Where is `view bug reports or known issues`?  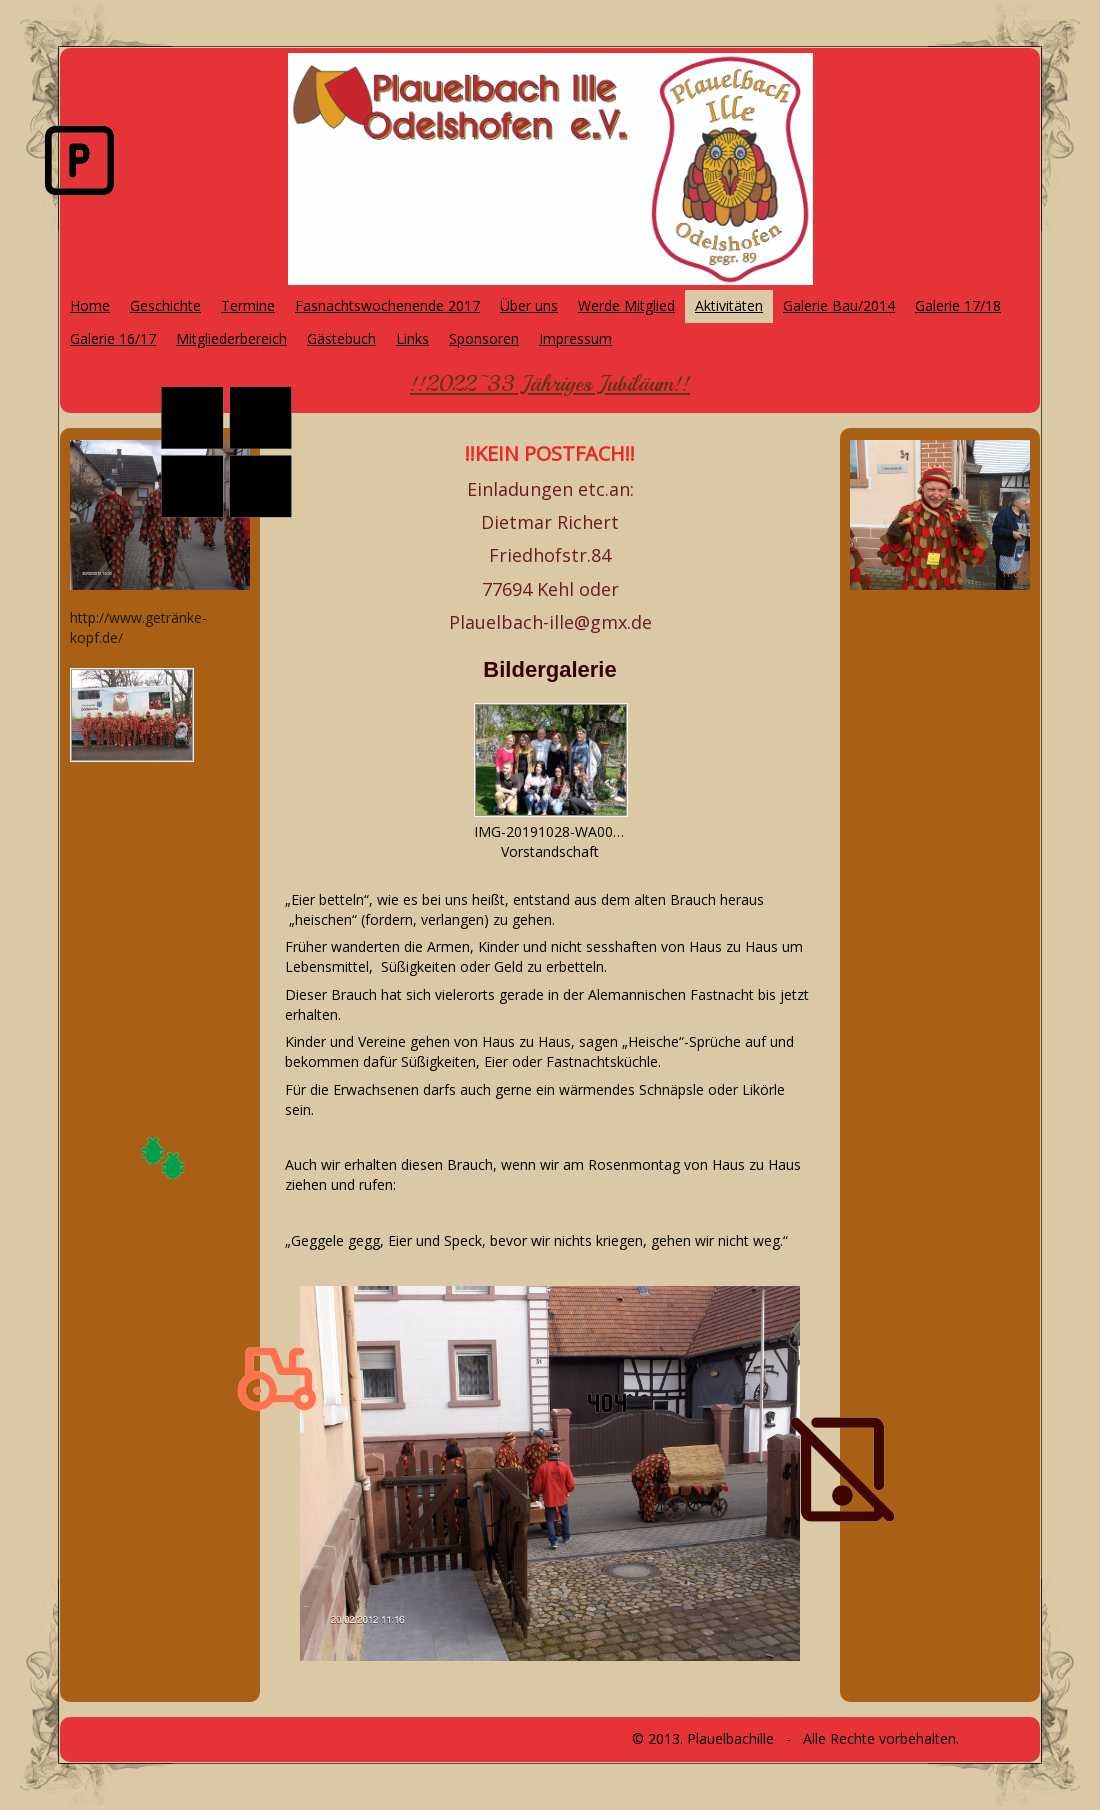 view bug reports or known issues is located at coordinates (163, 1159).